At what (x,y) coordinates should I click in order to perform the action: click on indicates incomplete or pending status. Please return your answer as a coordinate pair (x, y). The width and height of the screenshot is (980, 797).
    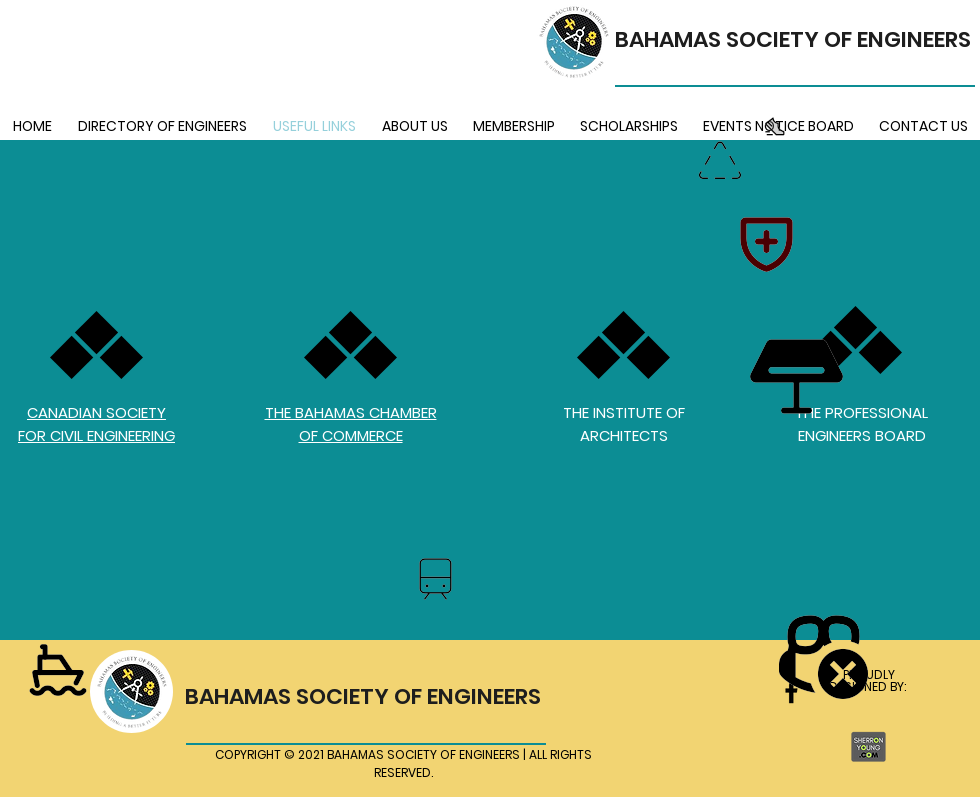
    Looking at the image, I should click on (720, 161).